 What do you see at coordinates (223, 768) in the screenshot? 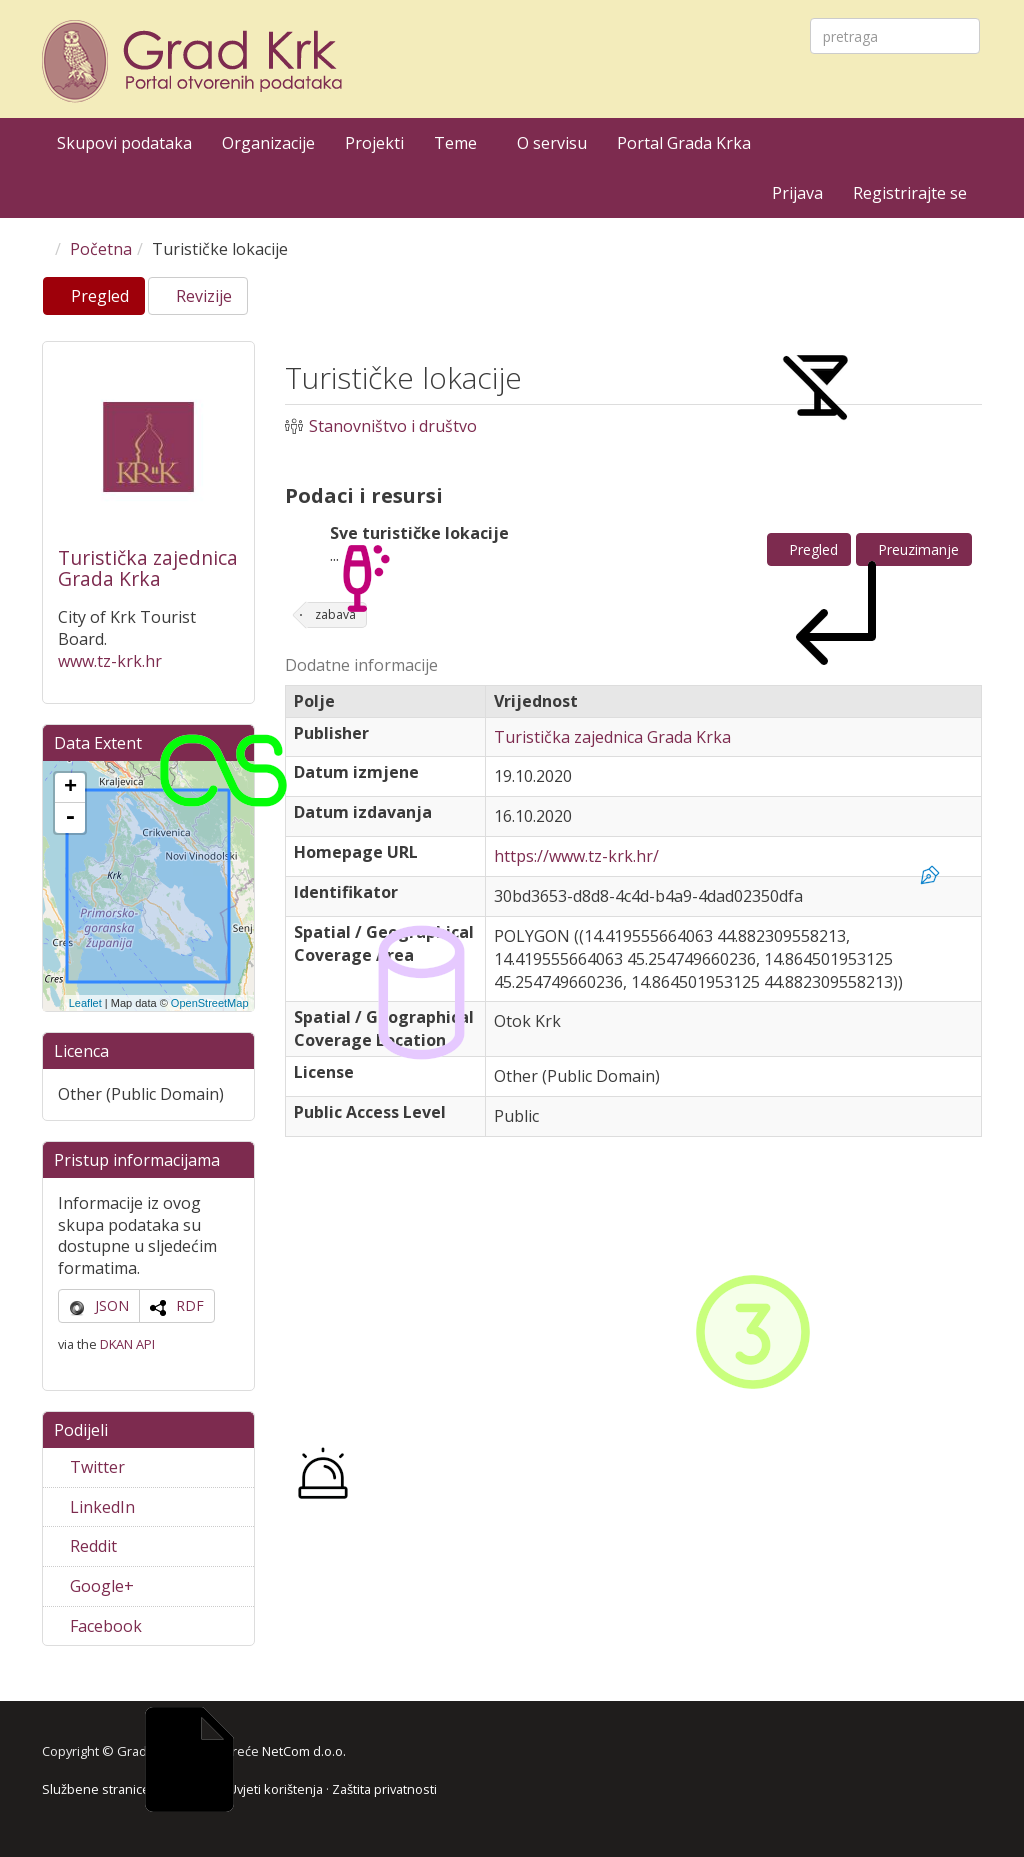
I see `connect to Last.fm account` at bounding box center [223, 768].